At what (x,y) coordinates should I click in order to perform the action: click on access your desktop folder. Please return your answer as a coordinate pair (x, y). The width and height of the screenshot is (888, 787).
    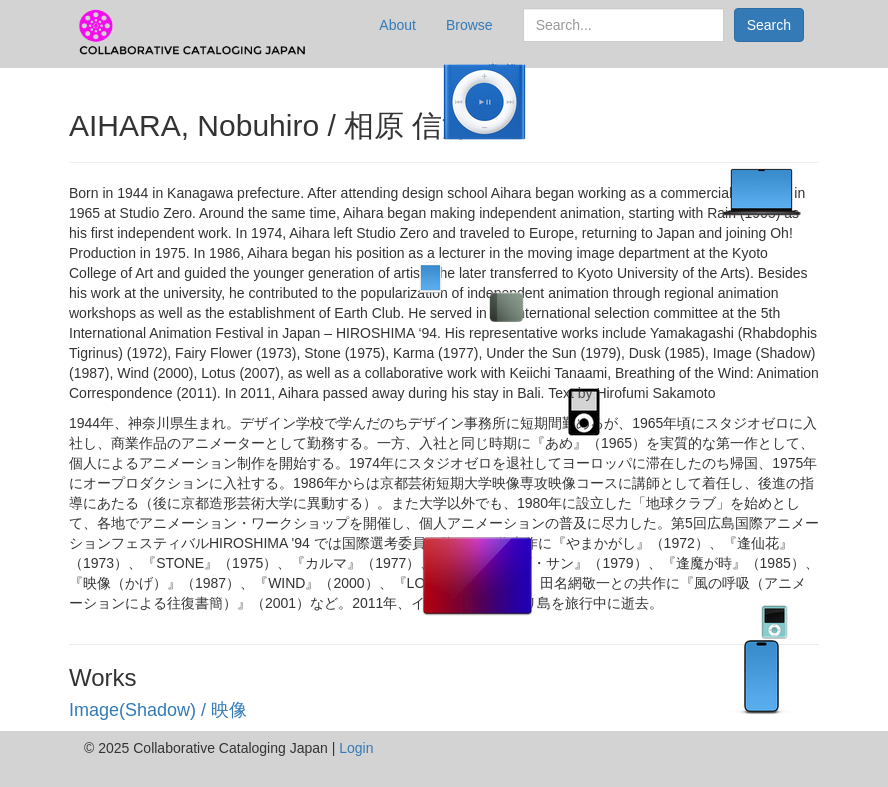
    Looking at the image, I should click on (506, 306).